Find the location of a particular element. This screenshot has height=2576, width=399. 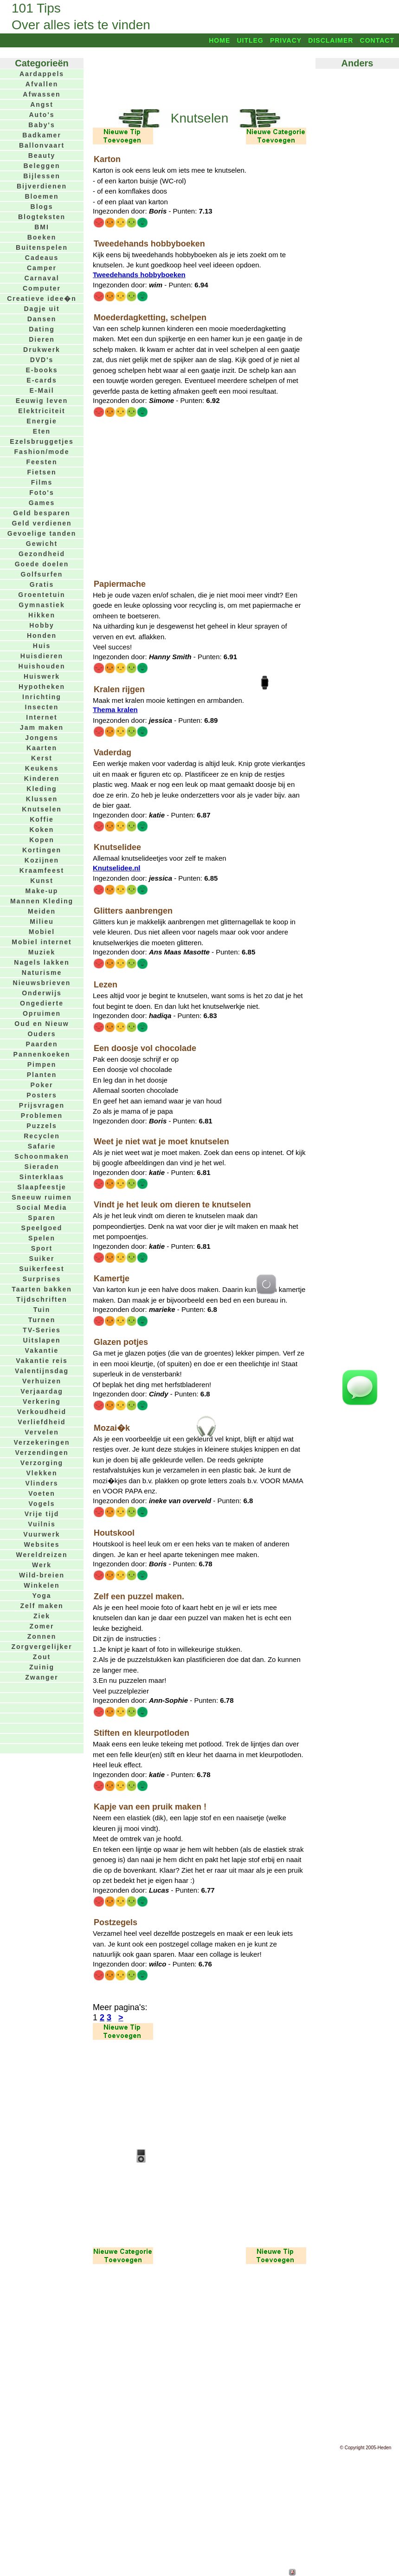

open multimedia player application is located at coordinates (141, 2156).